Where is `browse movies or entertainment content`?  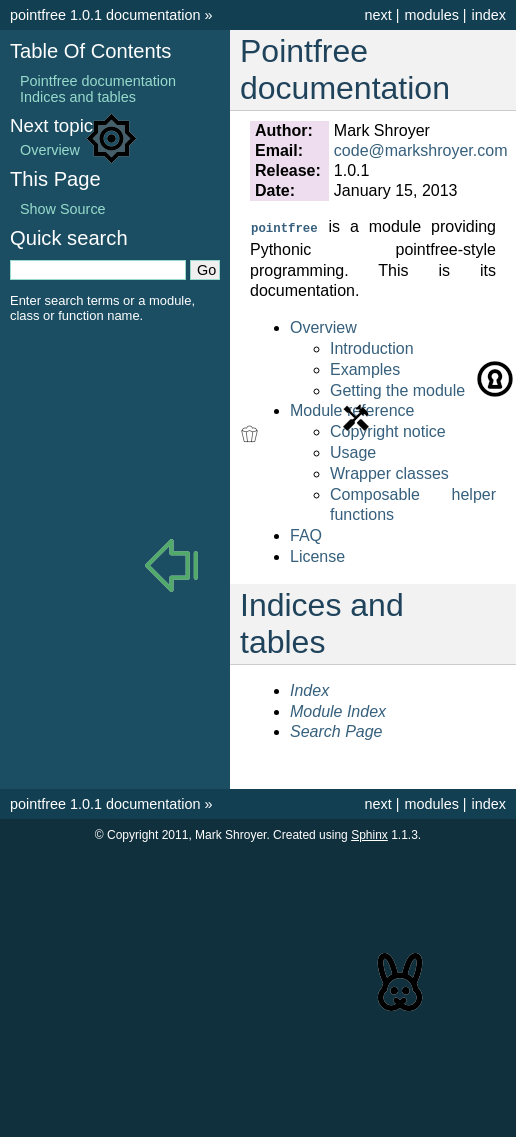 browse movies or entertainment content is located at coordinates (249, 434).